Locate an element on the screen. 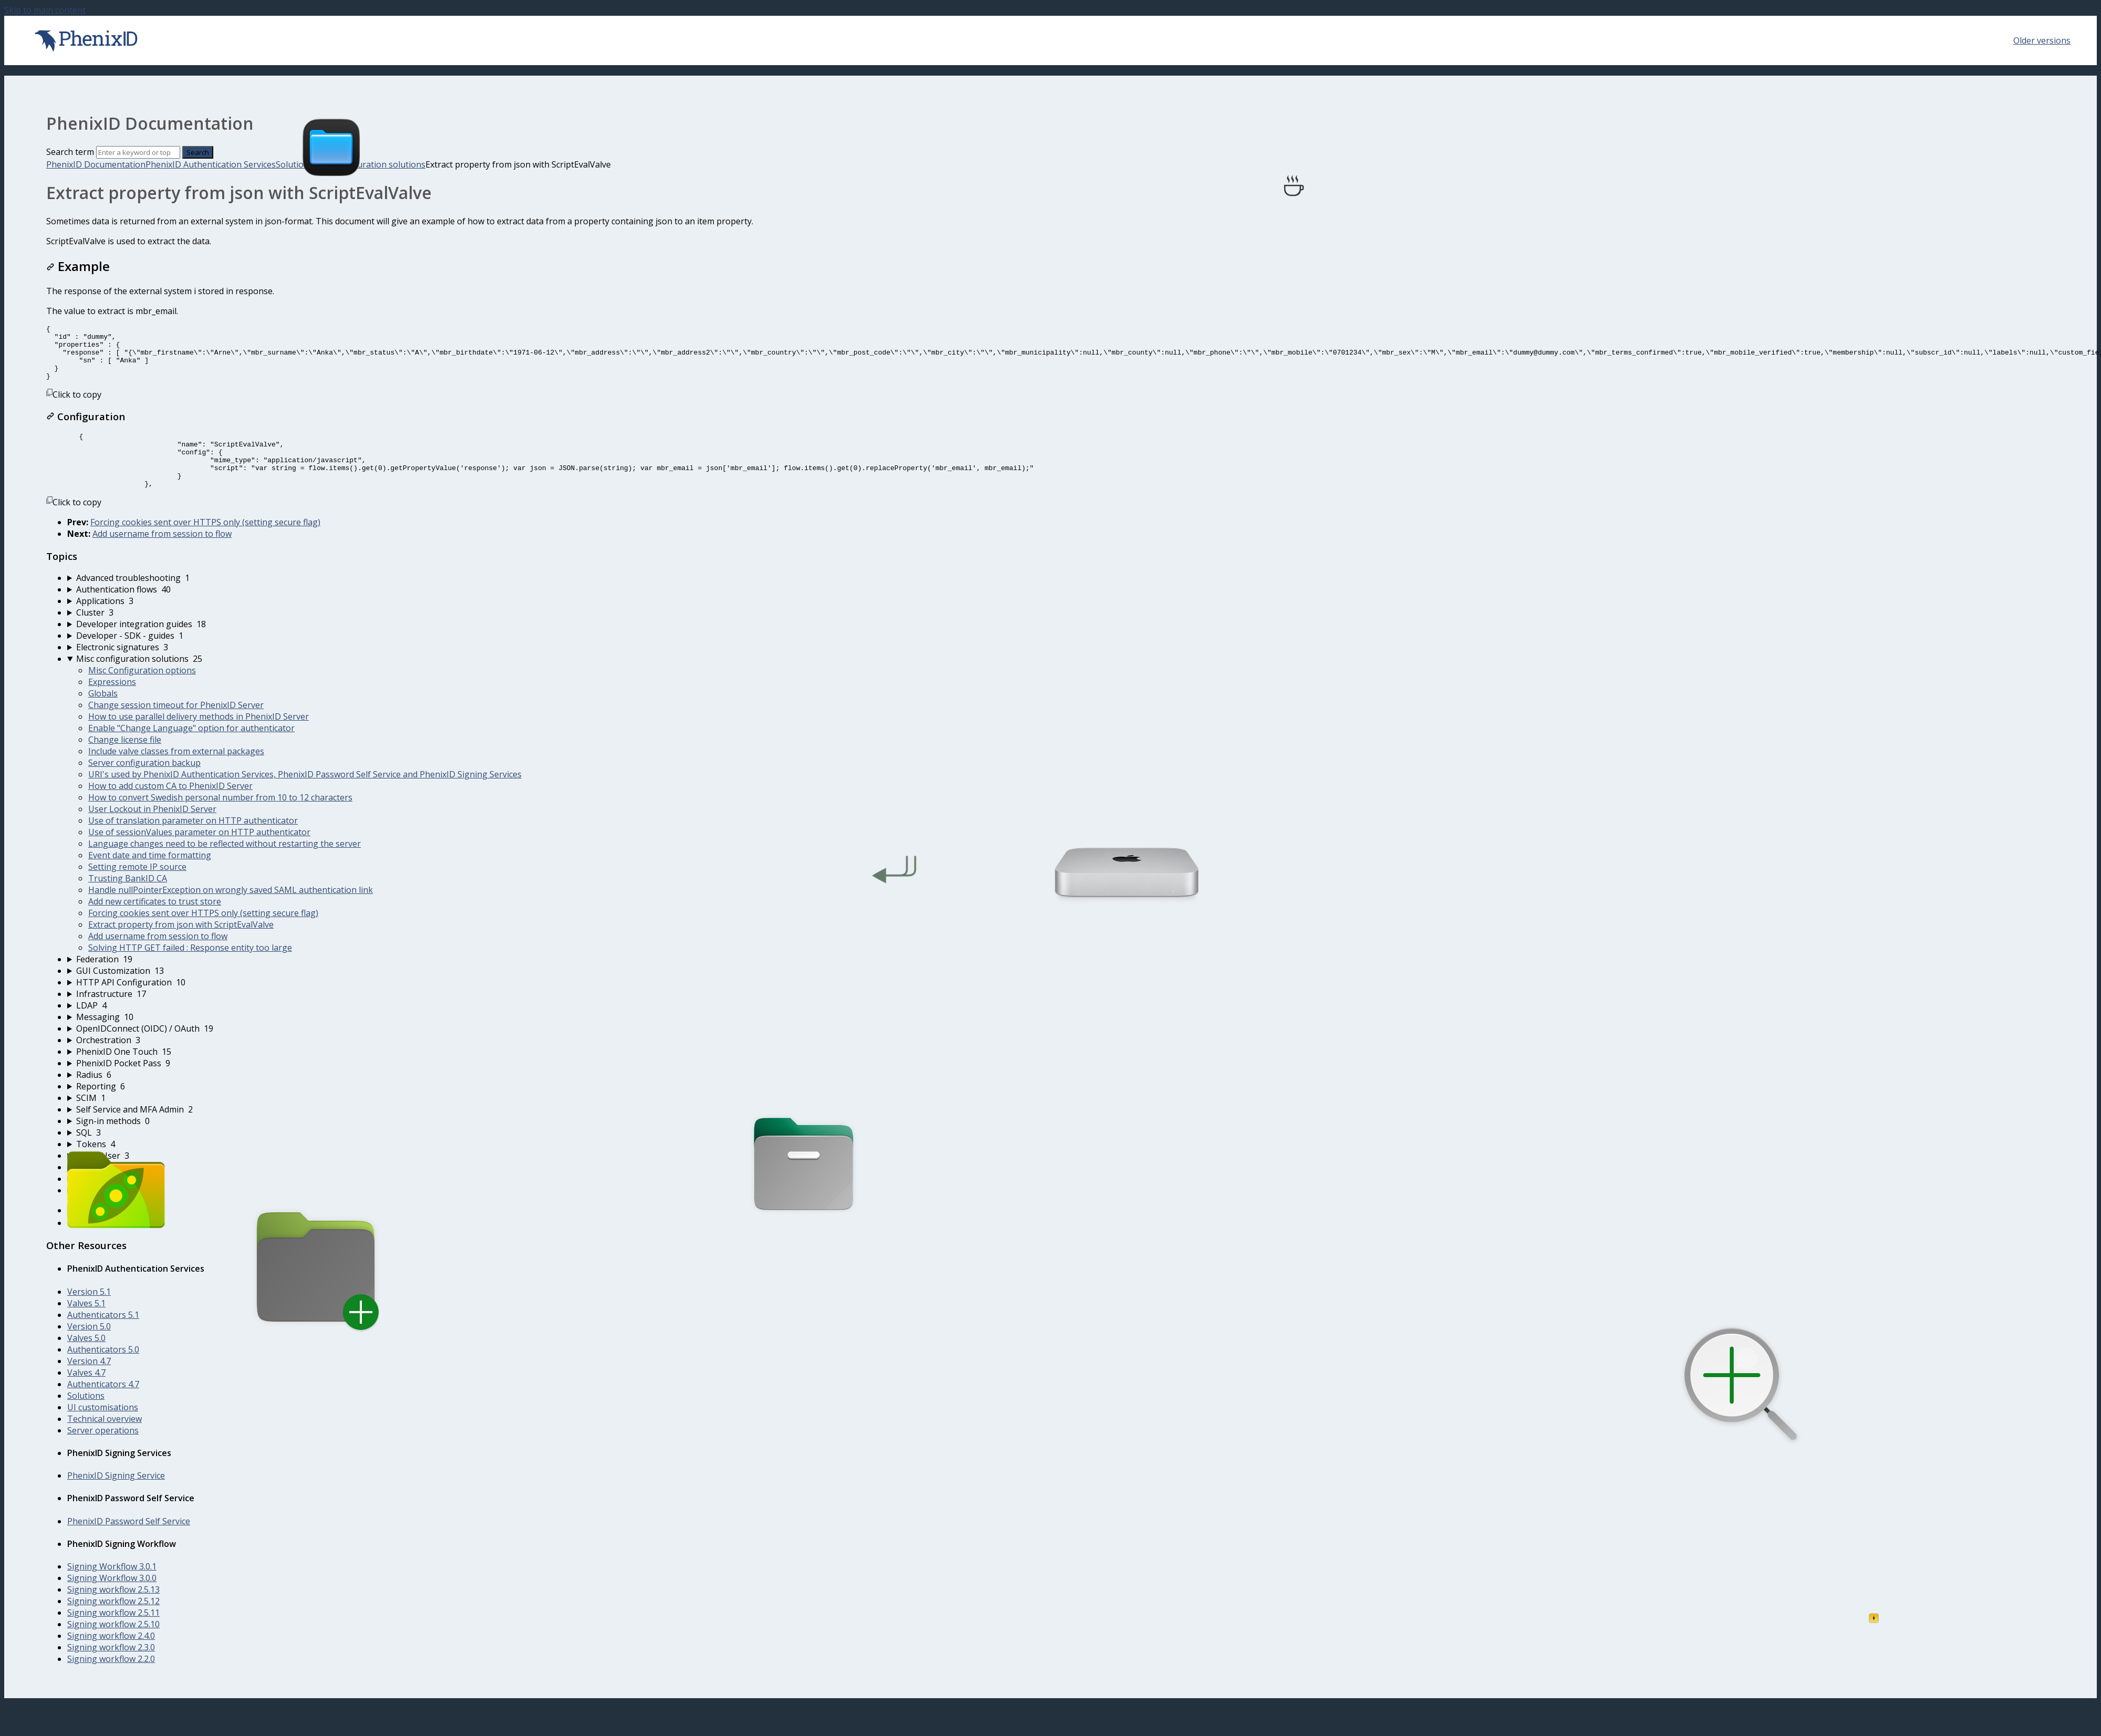 This screenshot has width=2101, height=1736. caffeine mode is active, preventing sleep is located at coordinates (1294, 186).